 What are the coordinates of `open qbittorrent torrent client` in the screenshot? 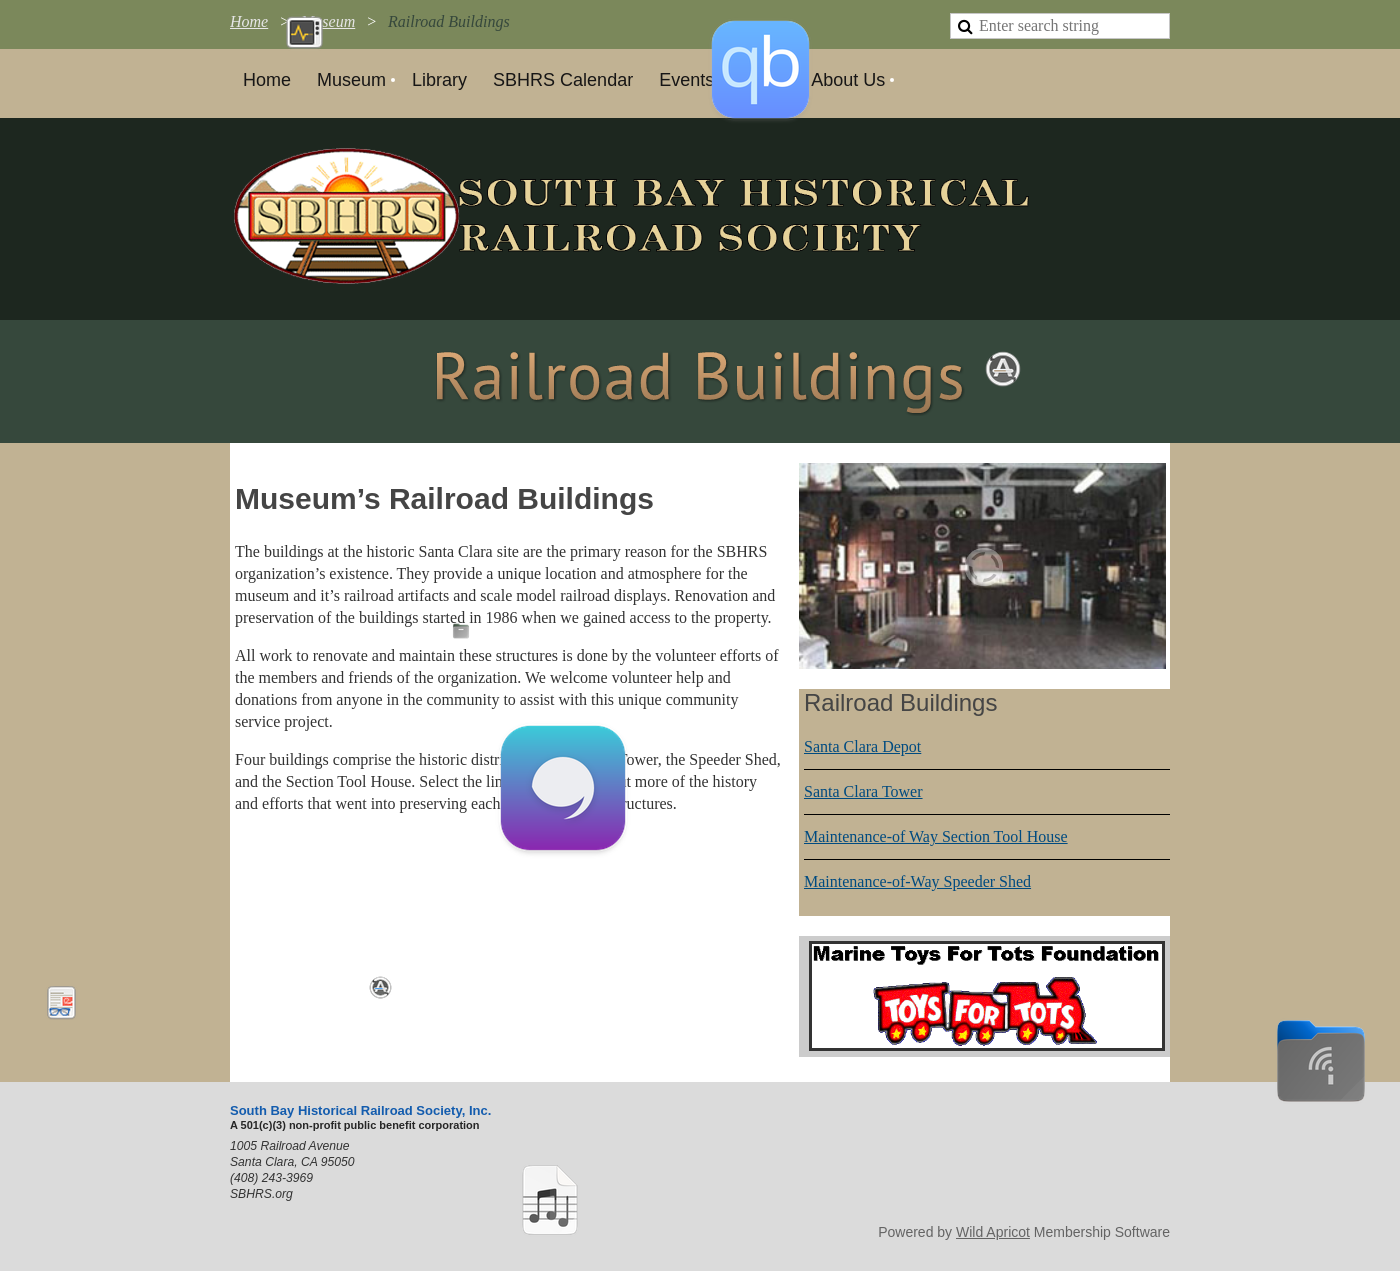 It's located at (760, 69).